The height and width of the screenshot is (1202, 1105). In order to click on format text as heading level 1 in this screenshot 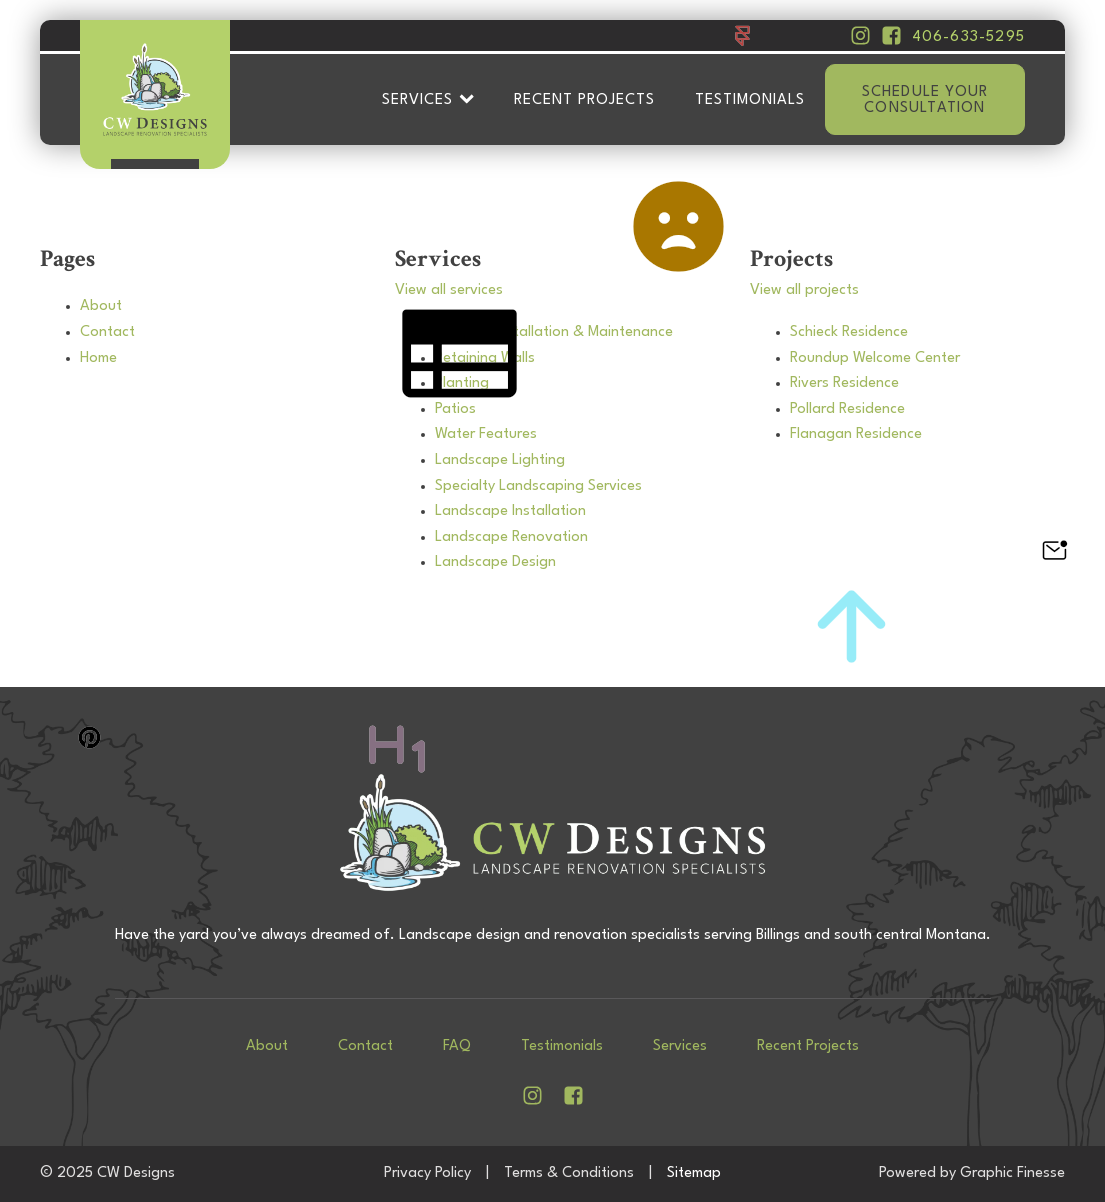, I will do `click(396, 748)`.